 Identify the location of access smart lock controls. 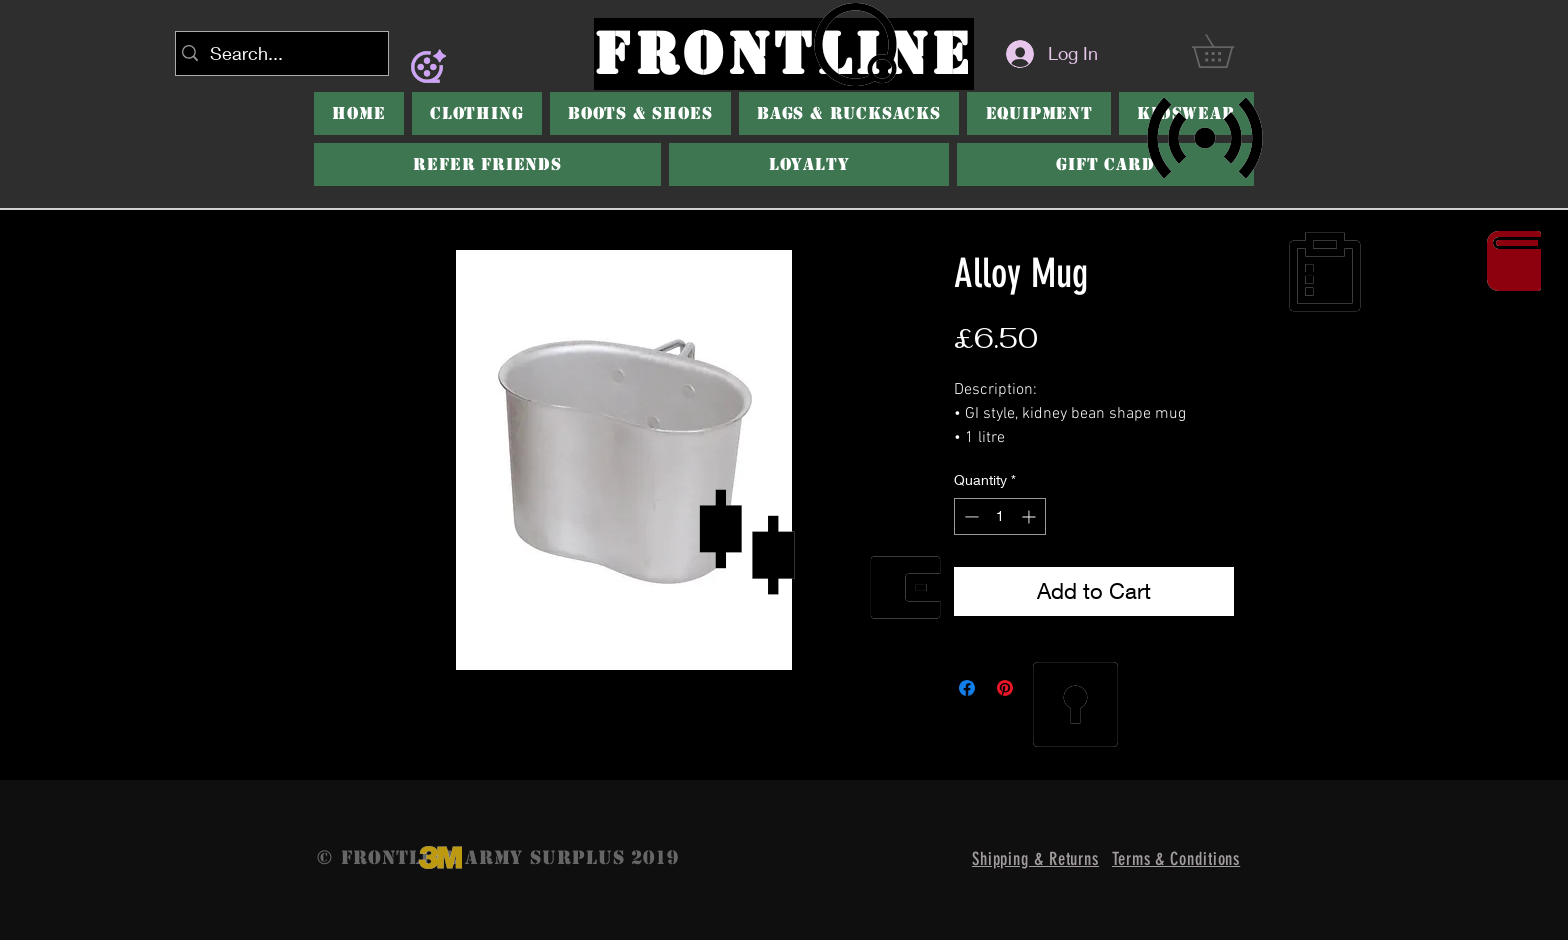
(1075, 704).